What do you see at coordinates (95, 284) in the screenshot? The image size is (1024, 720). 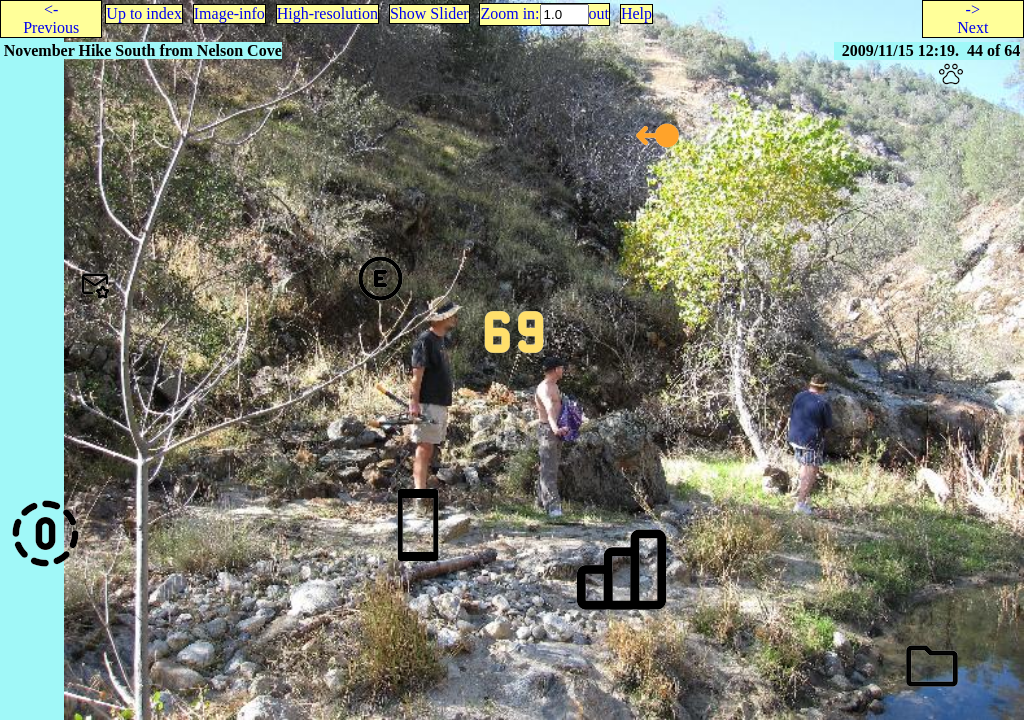 I see `view starred or important emails` at bounding box center [95, 284].